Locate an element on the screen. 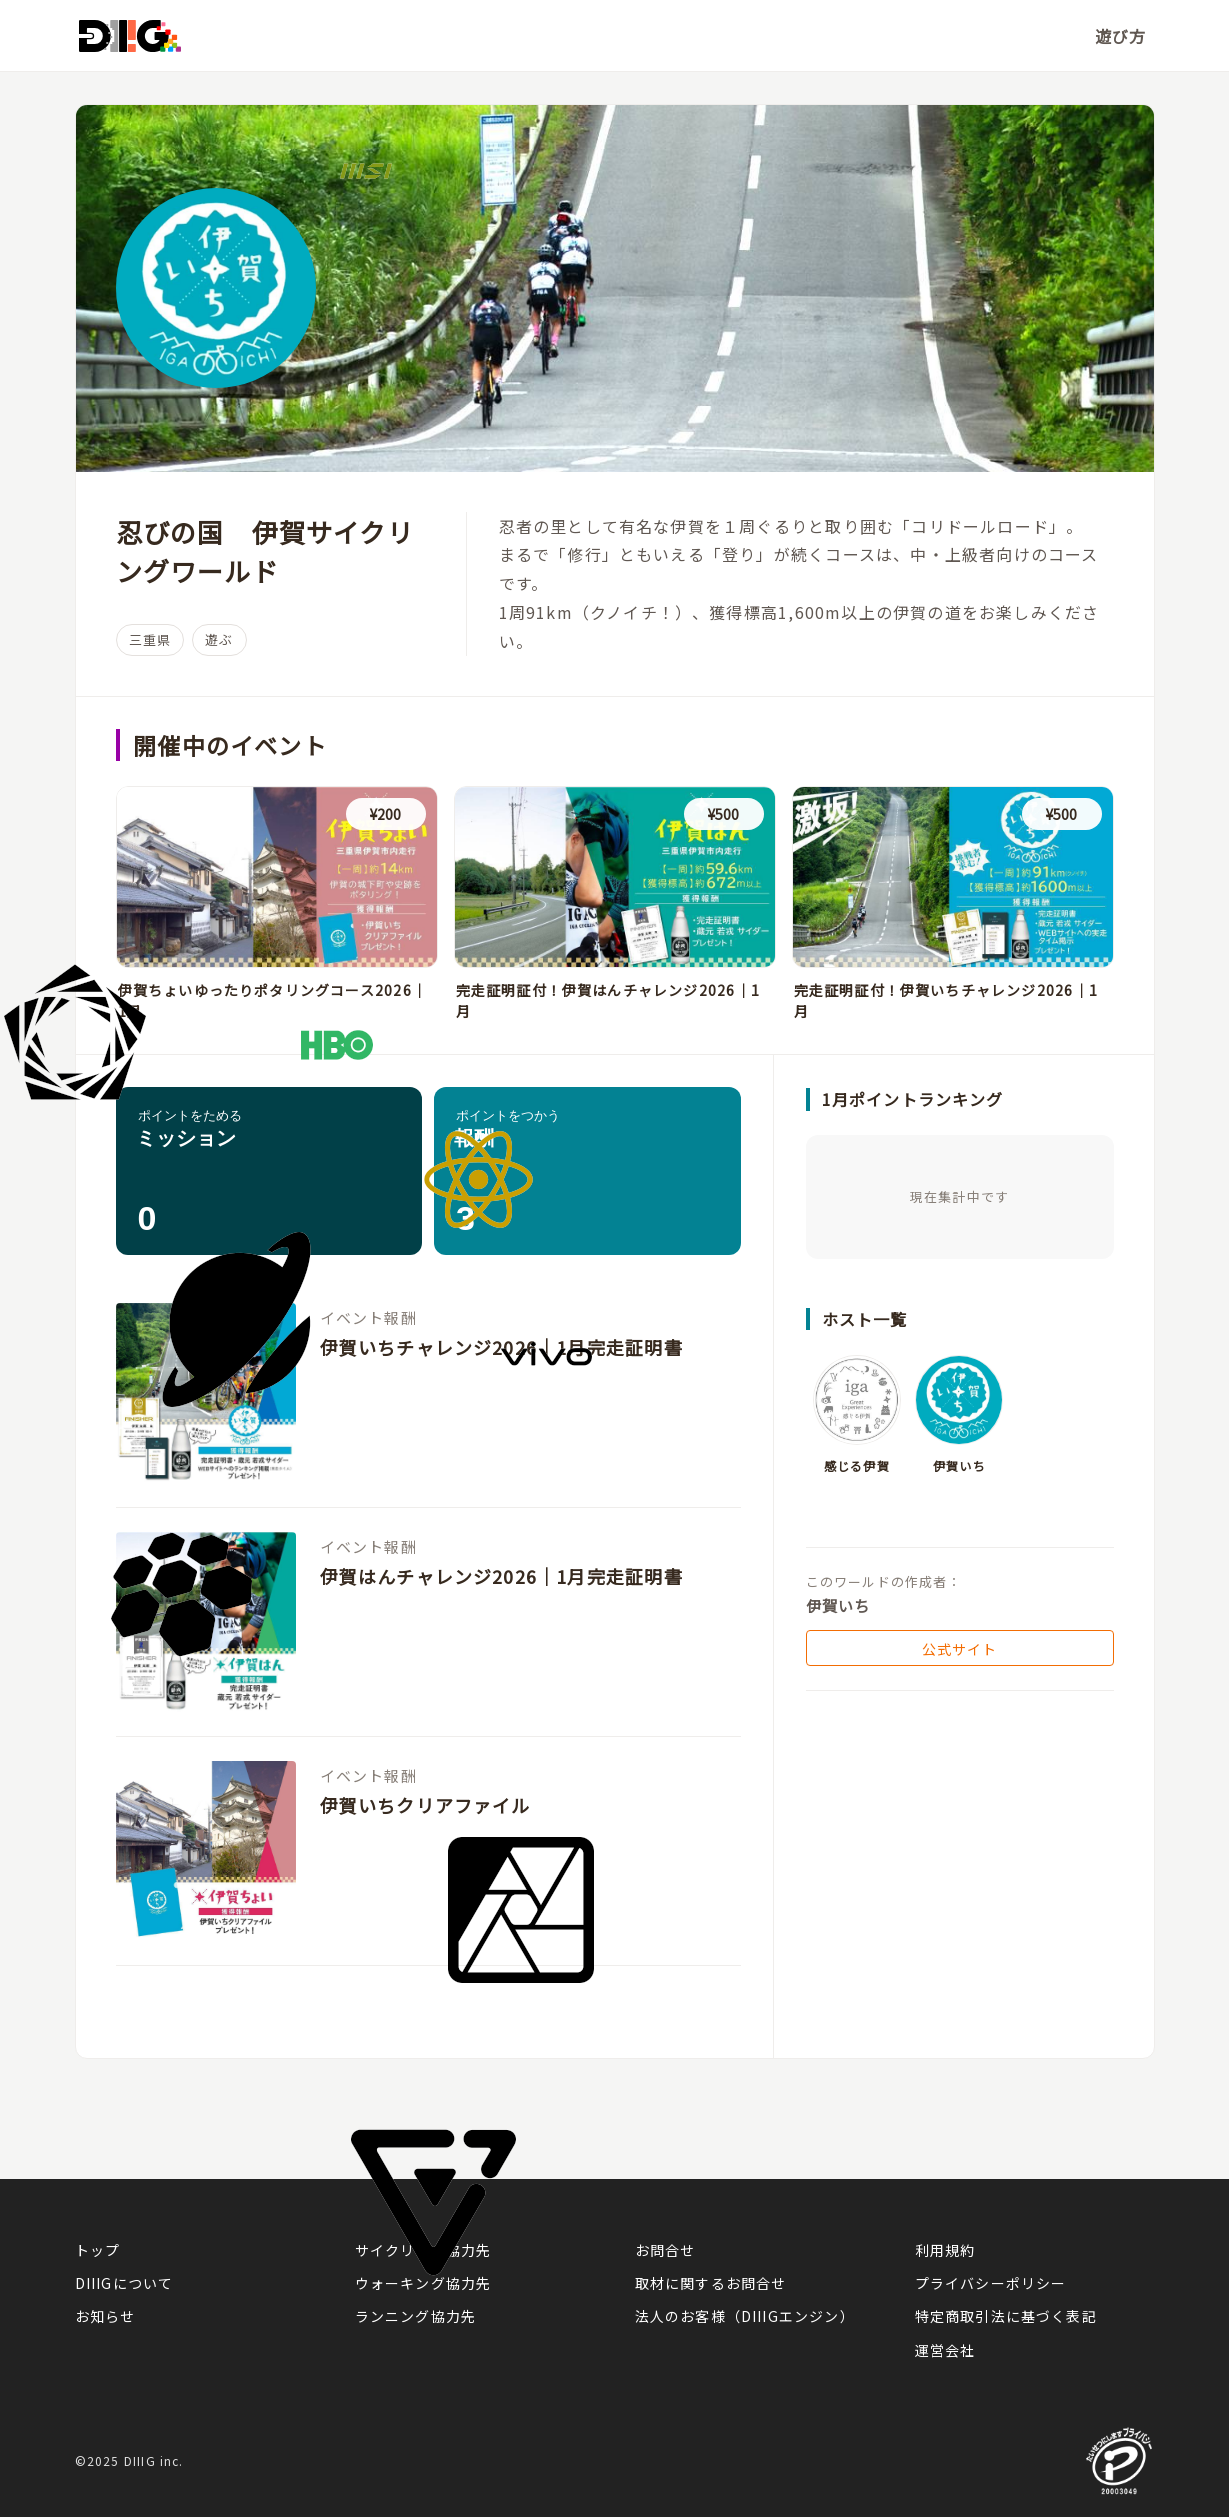 The height and width of the screenshot is (2517, 1229). H3 geospatial indexing system logo is located at coordinates (181, 1594).